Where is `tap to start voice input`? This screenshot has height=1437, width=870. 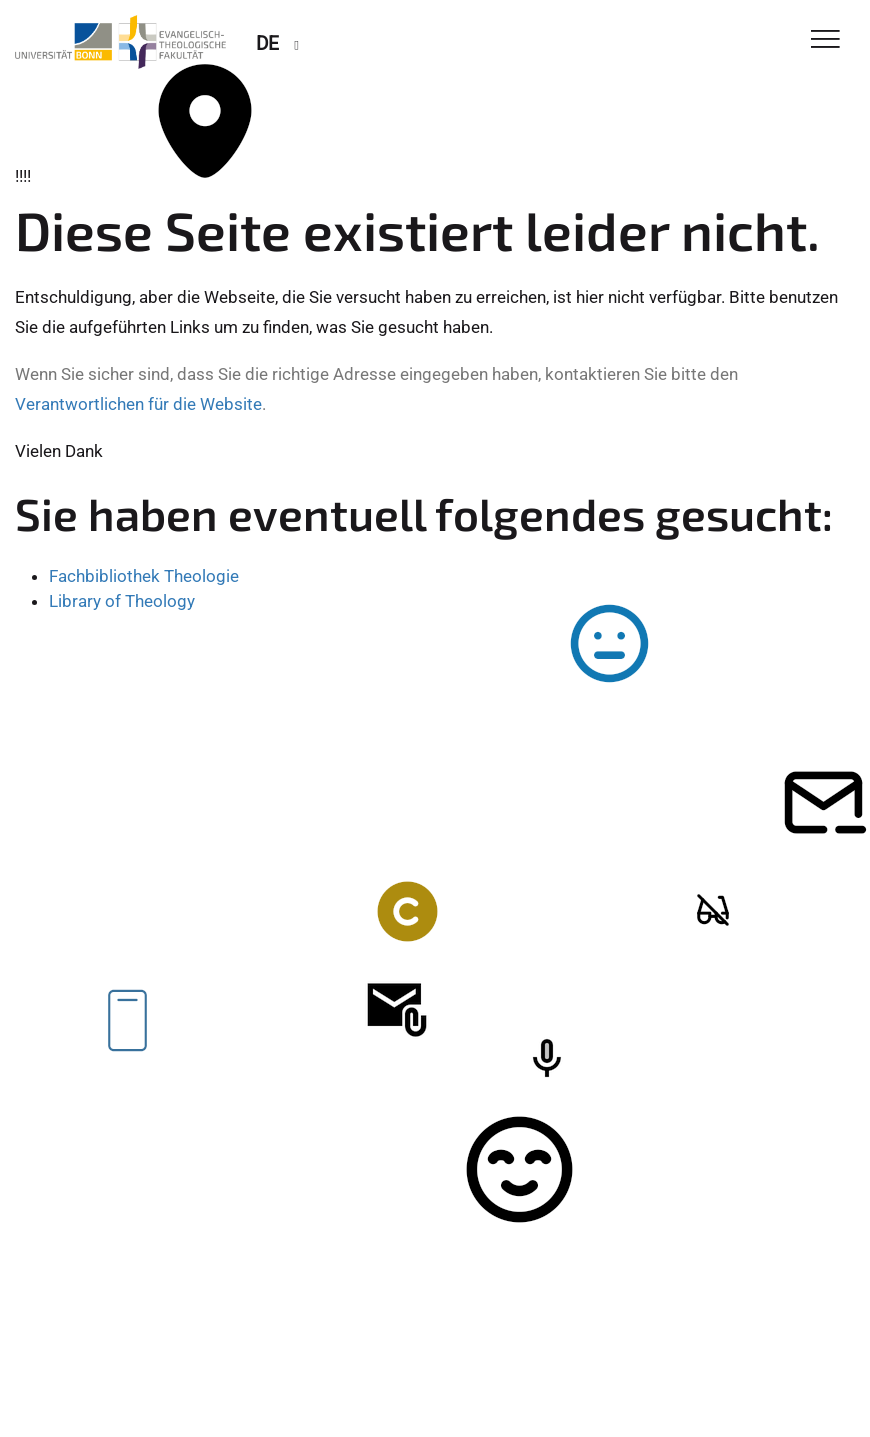
tap to start voice input is located at coordinates (547, 1059).